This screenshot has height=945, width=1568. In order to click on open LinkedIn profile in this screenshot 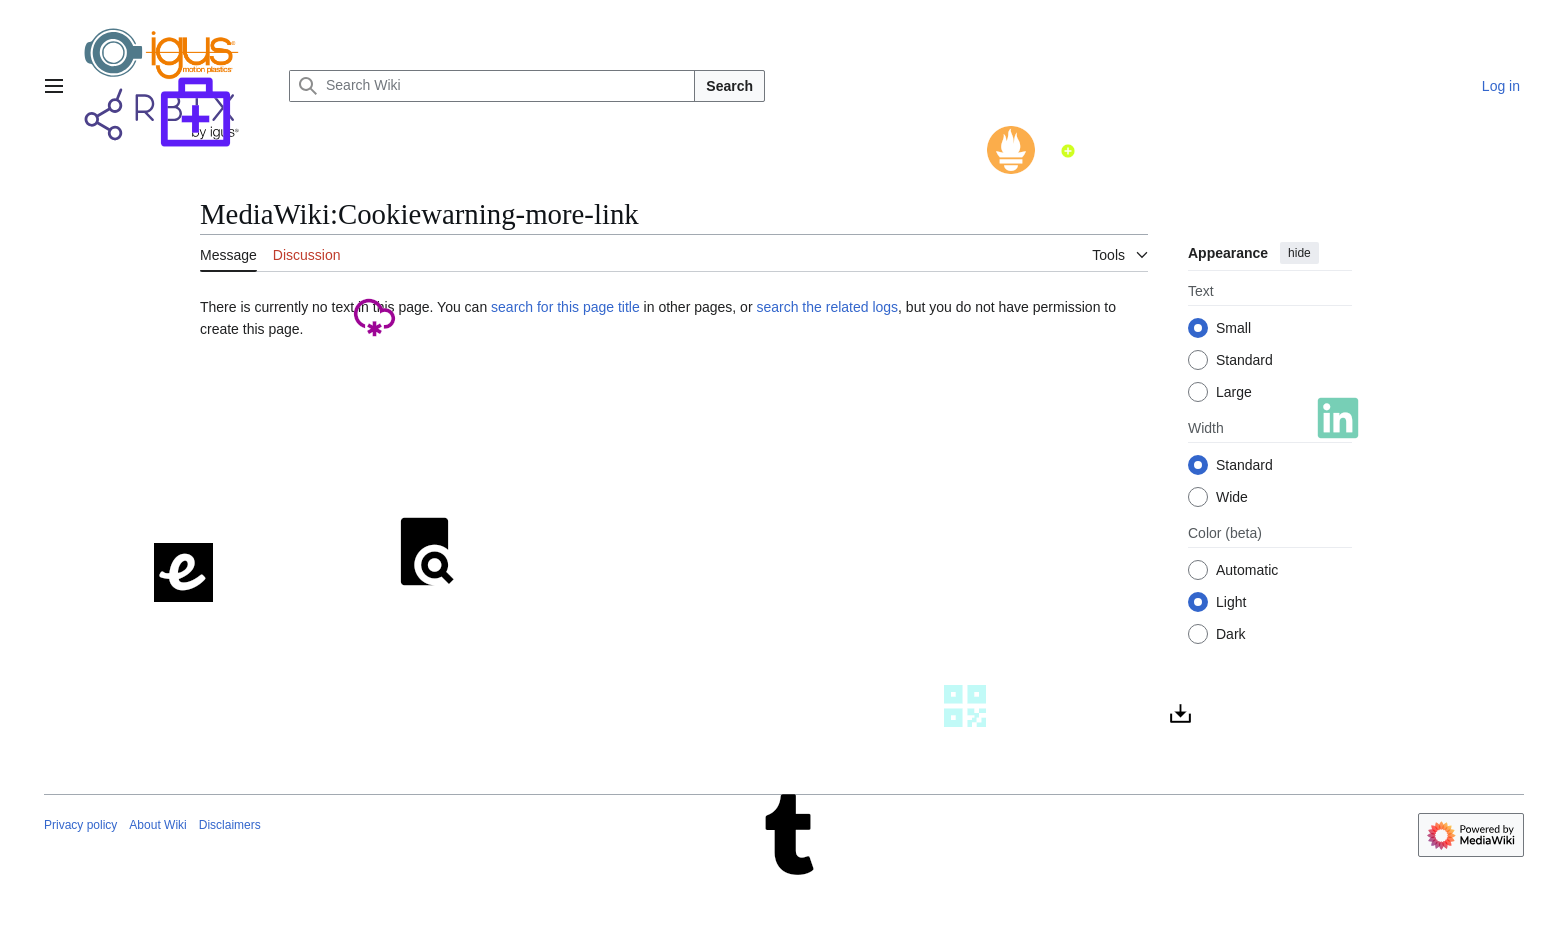, I will do `click(1338, 418)`.